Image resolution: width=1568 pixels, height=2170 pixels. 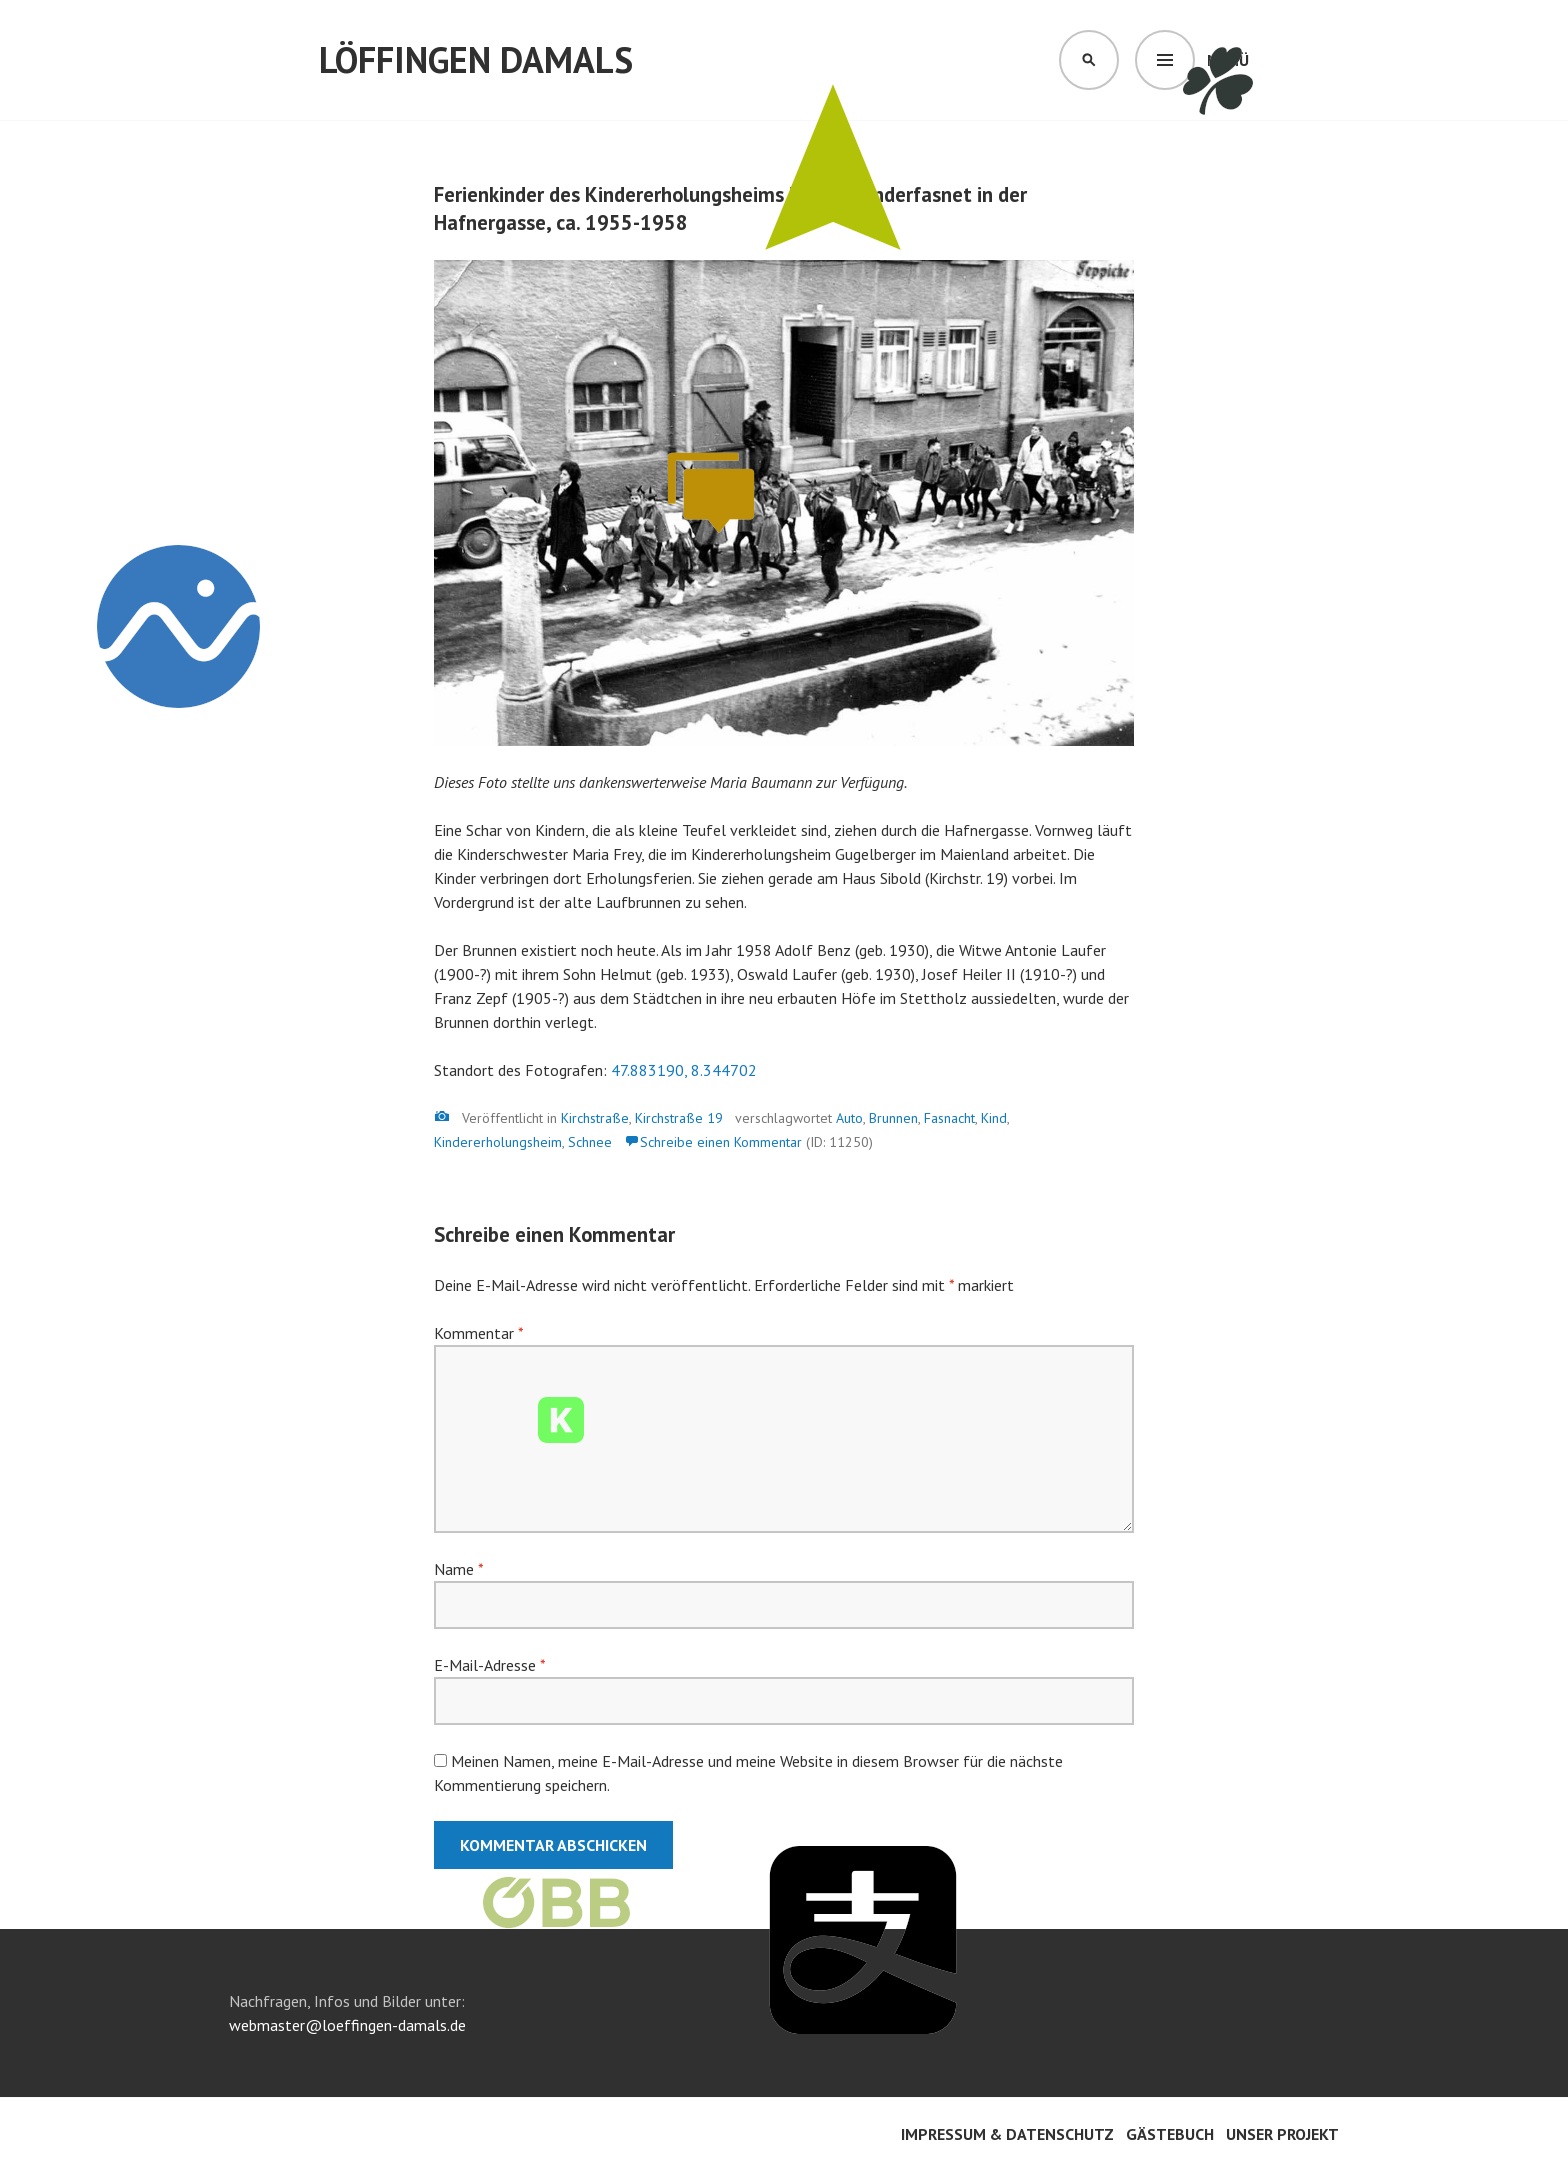 I want to click on radar app logo, so click(x=833, y=167).